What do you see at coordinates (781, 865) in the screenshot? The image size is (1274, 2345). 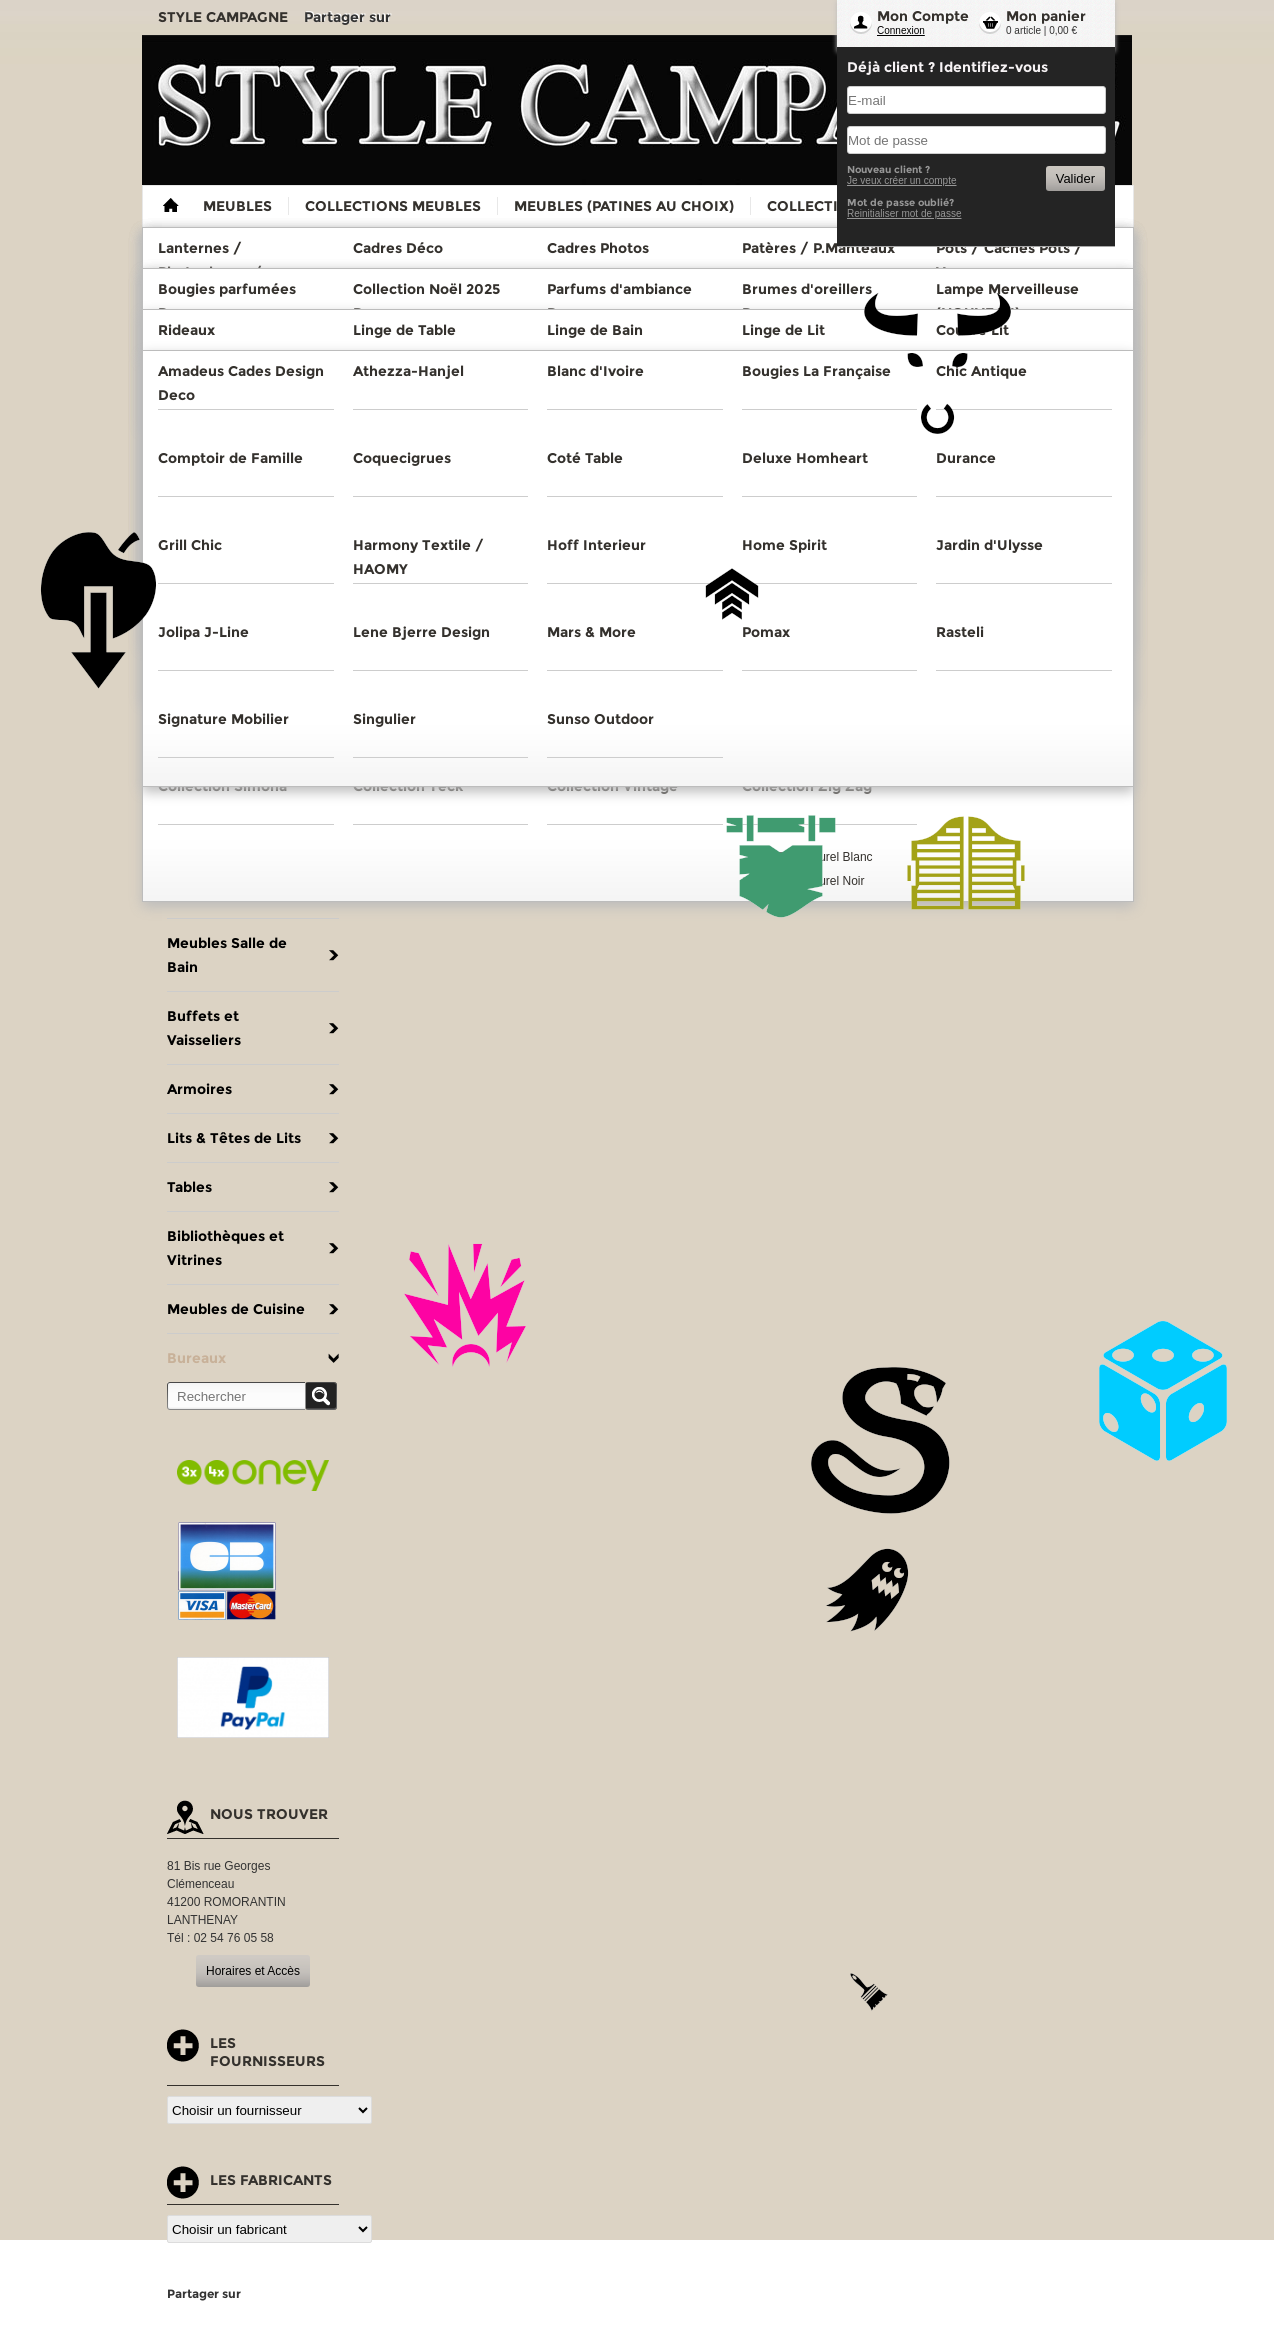 I see `view shop or storefront location` at bounding box center [781, 865].